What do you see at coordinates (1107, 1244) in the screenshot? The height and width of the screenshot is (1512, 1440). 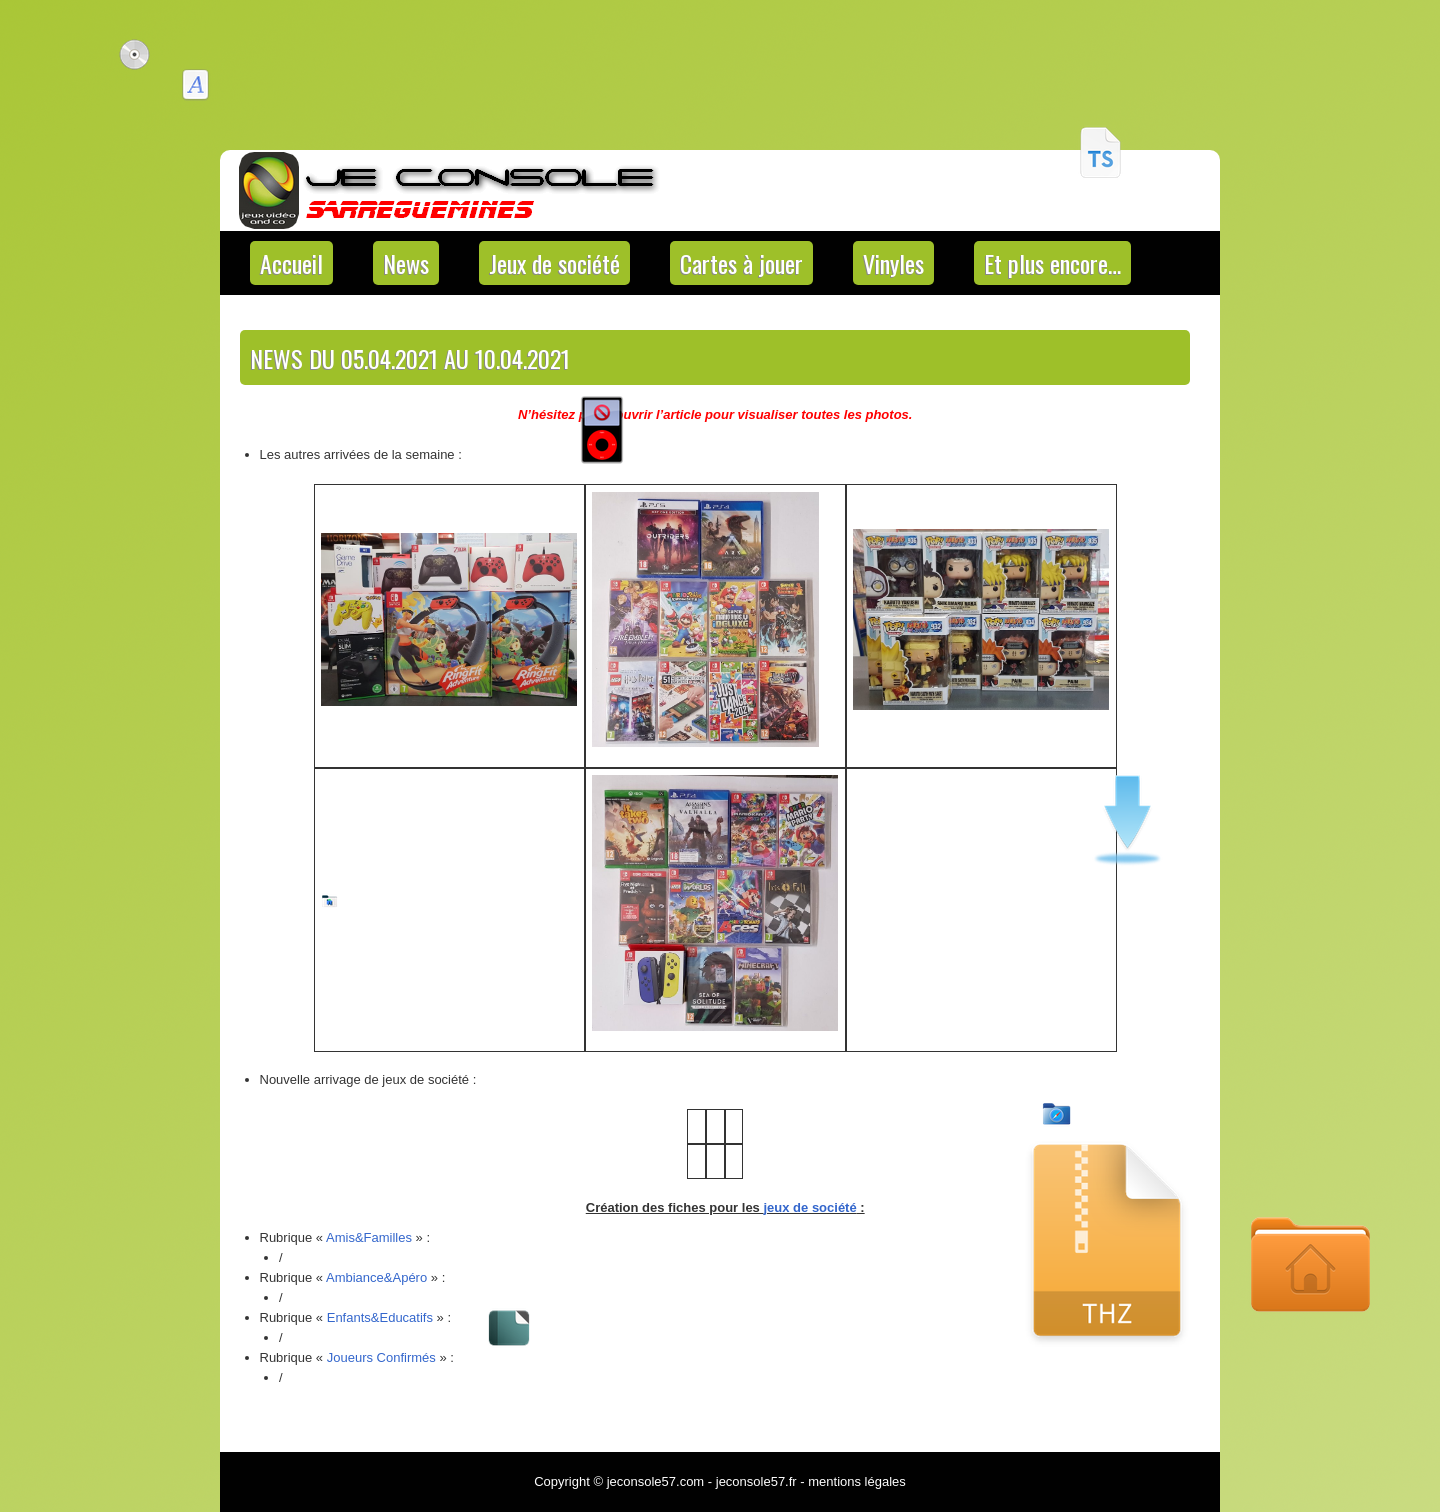 I see `a compressed THZ archive file` at bounding box center [1107, 1244].